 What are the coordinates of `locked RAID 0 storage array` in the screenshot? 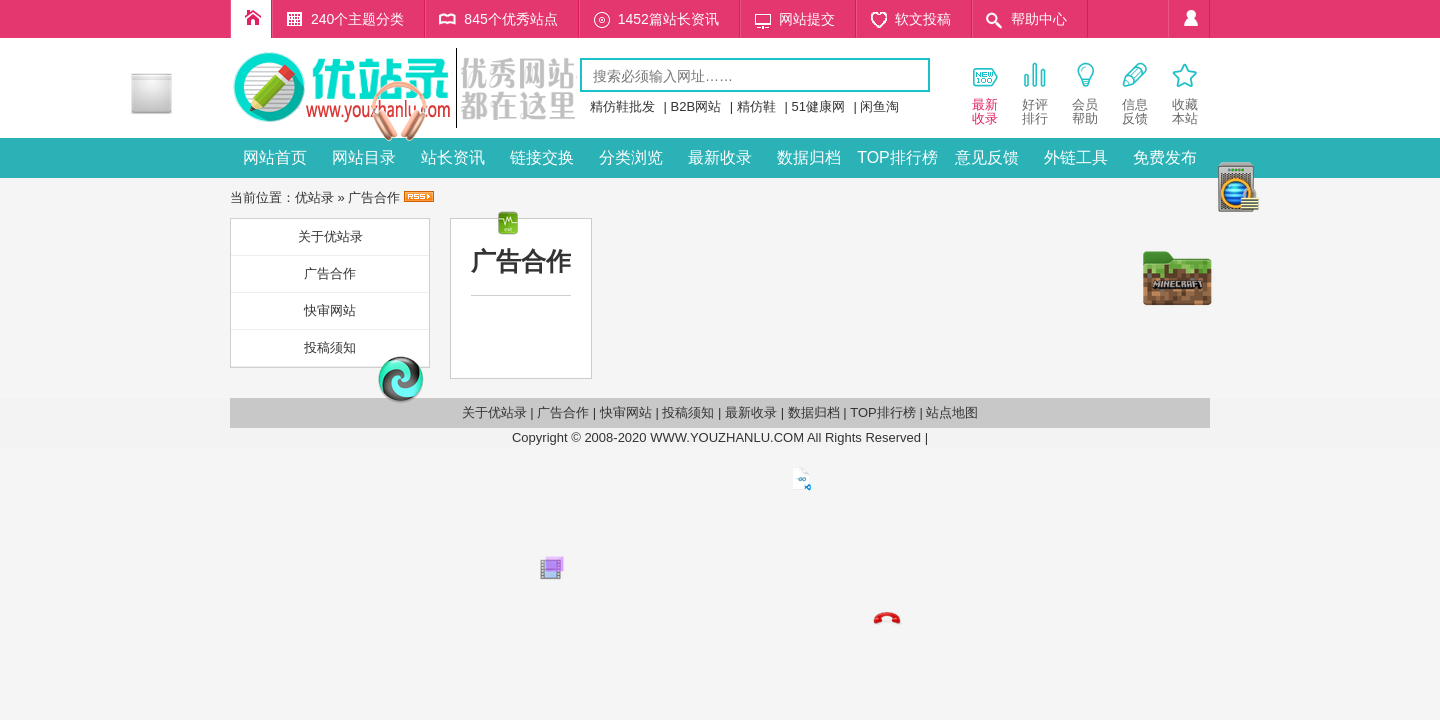 It's located at (1236, 187).